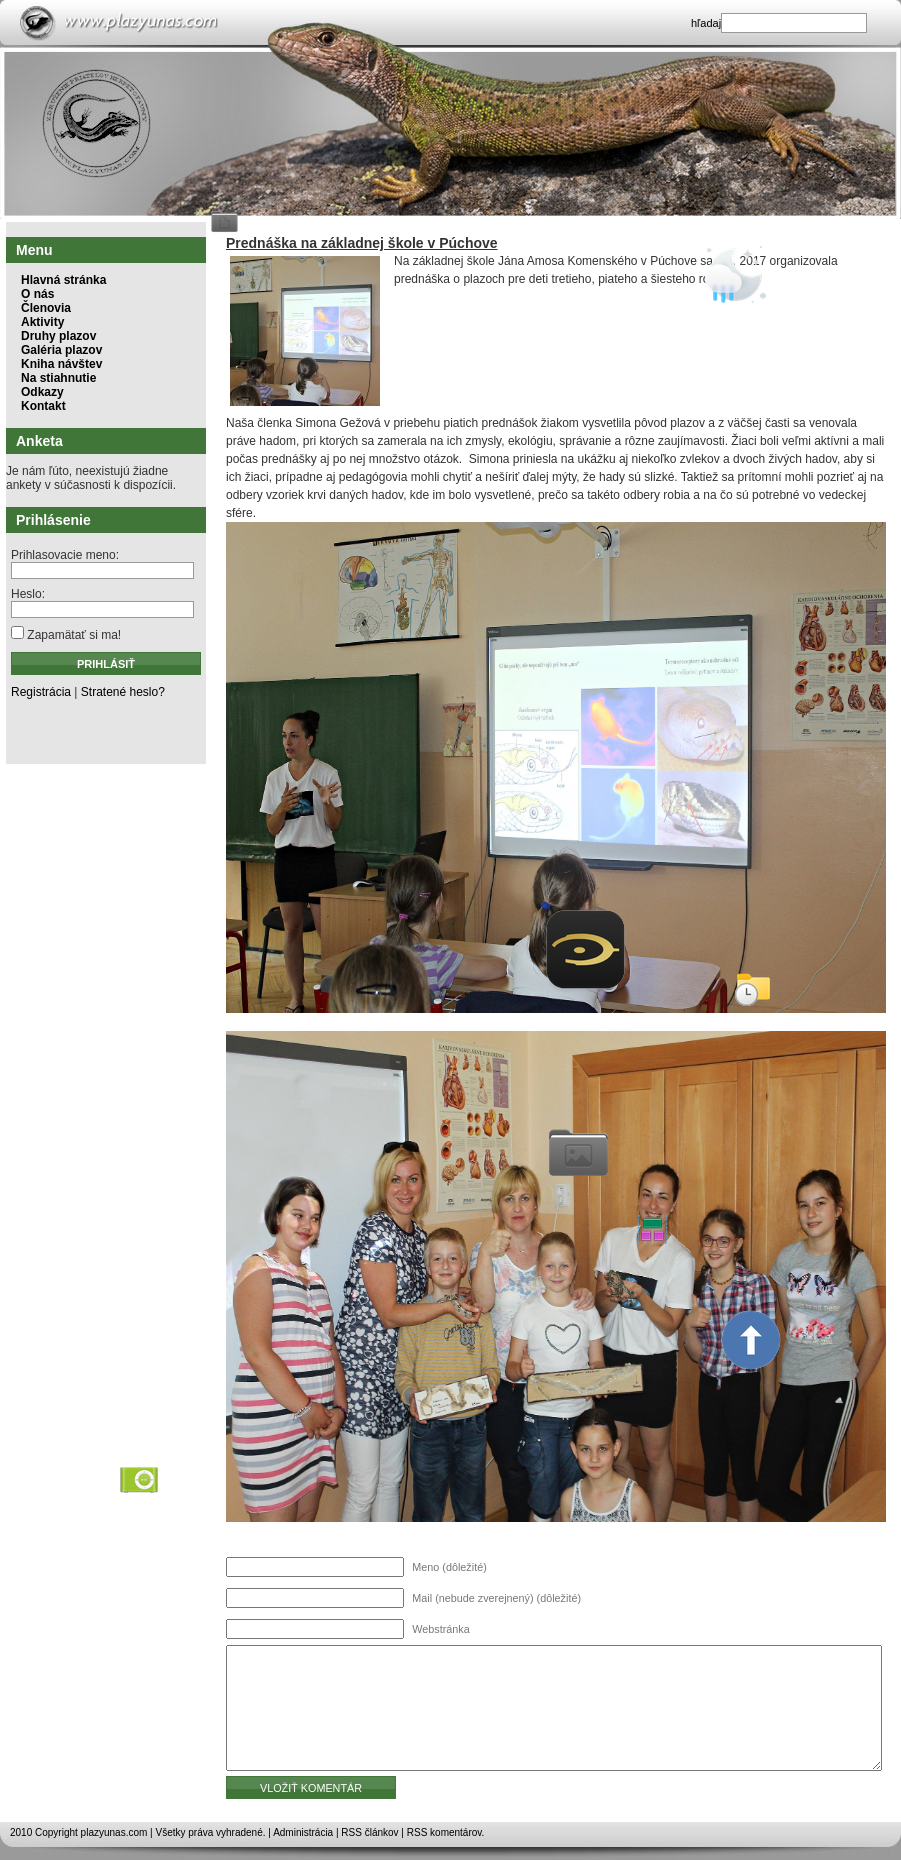 Image resolution: width=901 pixels, height=1860 pixels. I want to click on iPod shuffle device connected, so click(139, 1473).